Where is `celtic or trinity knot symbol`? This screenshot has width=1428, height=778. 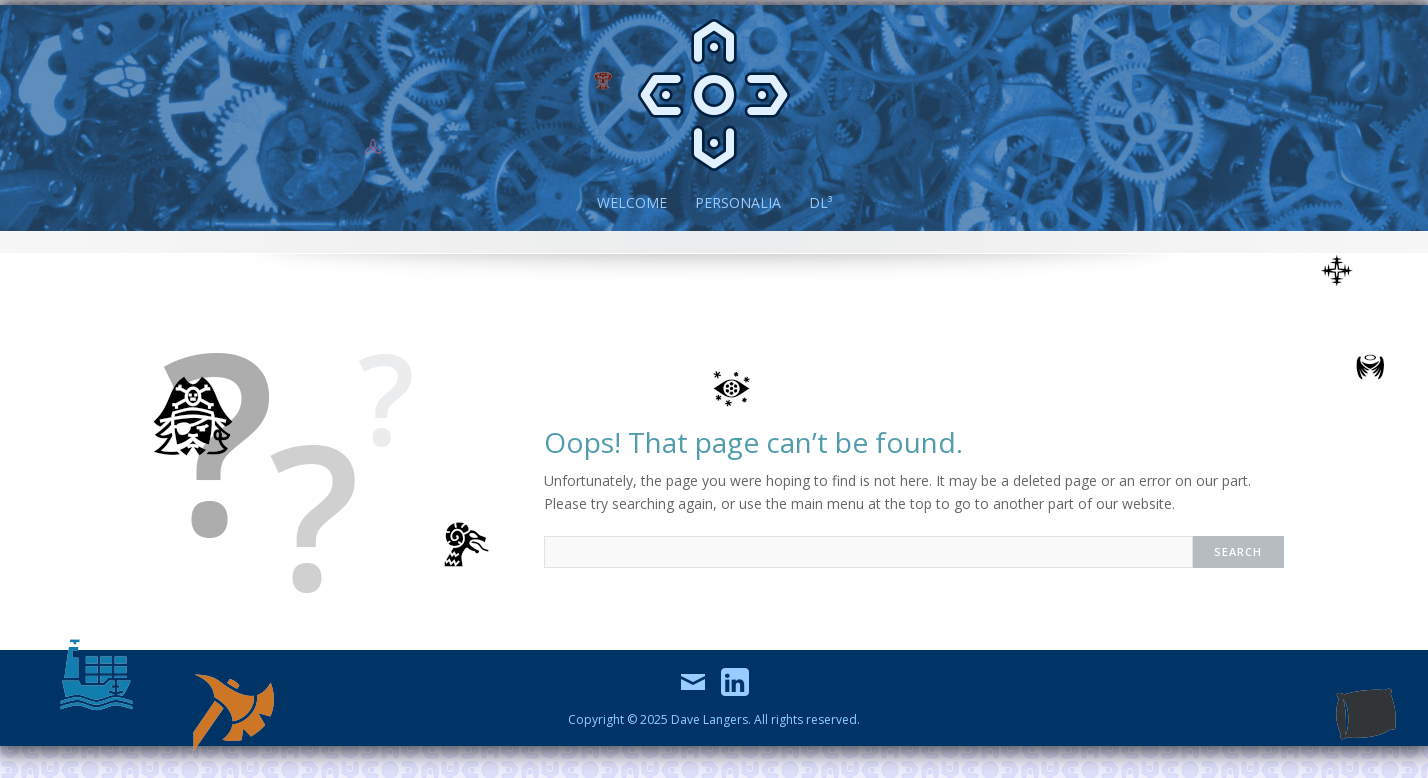 celtic or trinity knot symbol is located at coordinates (373, 146).